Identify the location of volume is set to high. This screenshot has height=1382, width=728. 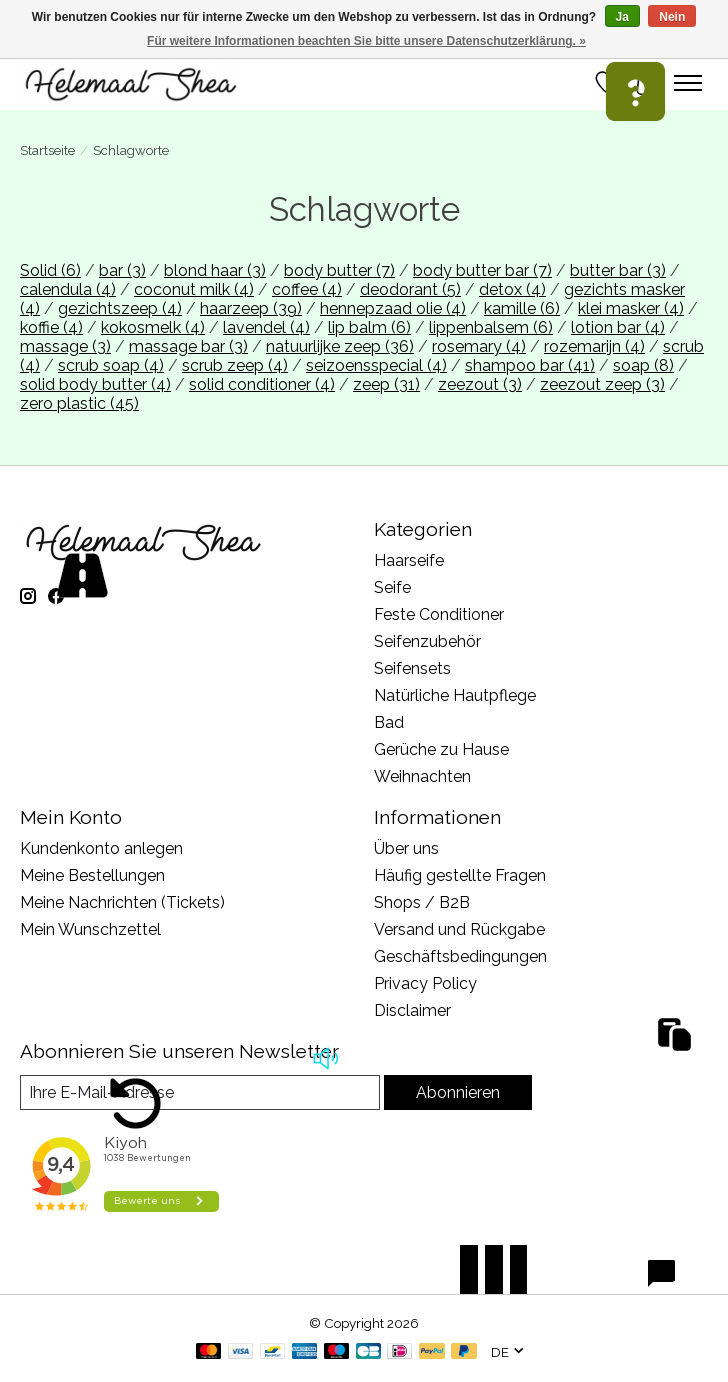
(325, 1058).